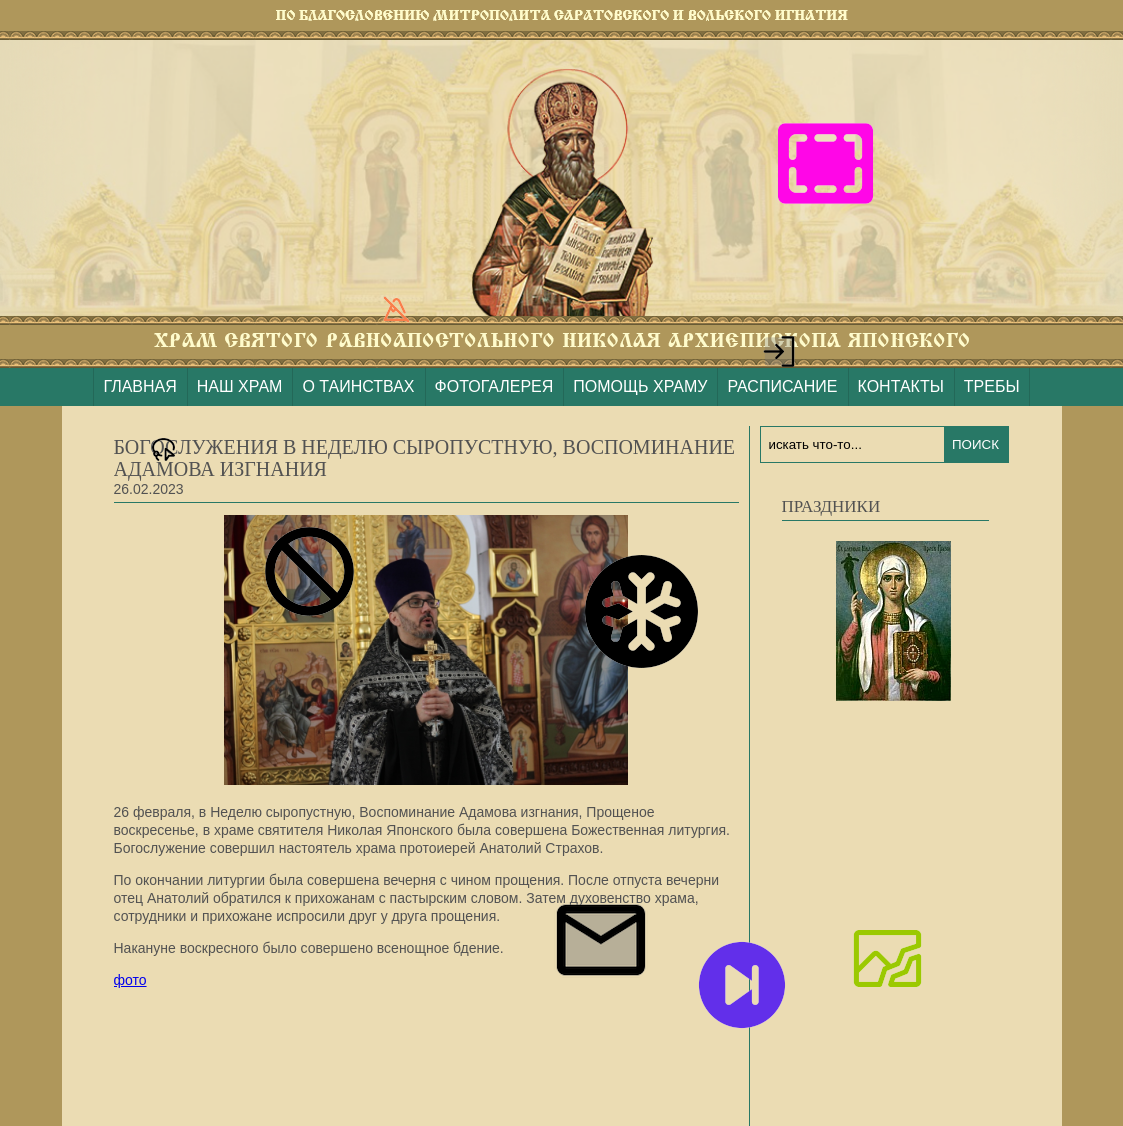 The height and width of the screenshot is (1126, 1123). Describe the element at coordinates (742, 985) in the screenshot. I see `skip to the next track` at that location.